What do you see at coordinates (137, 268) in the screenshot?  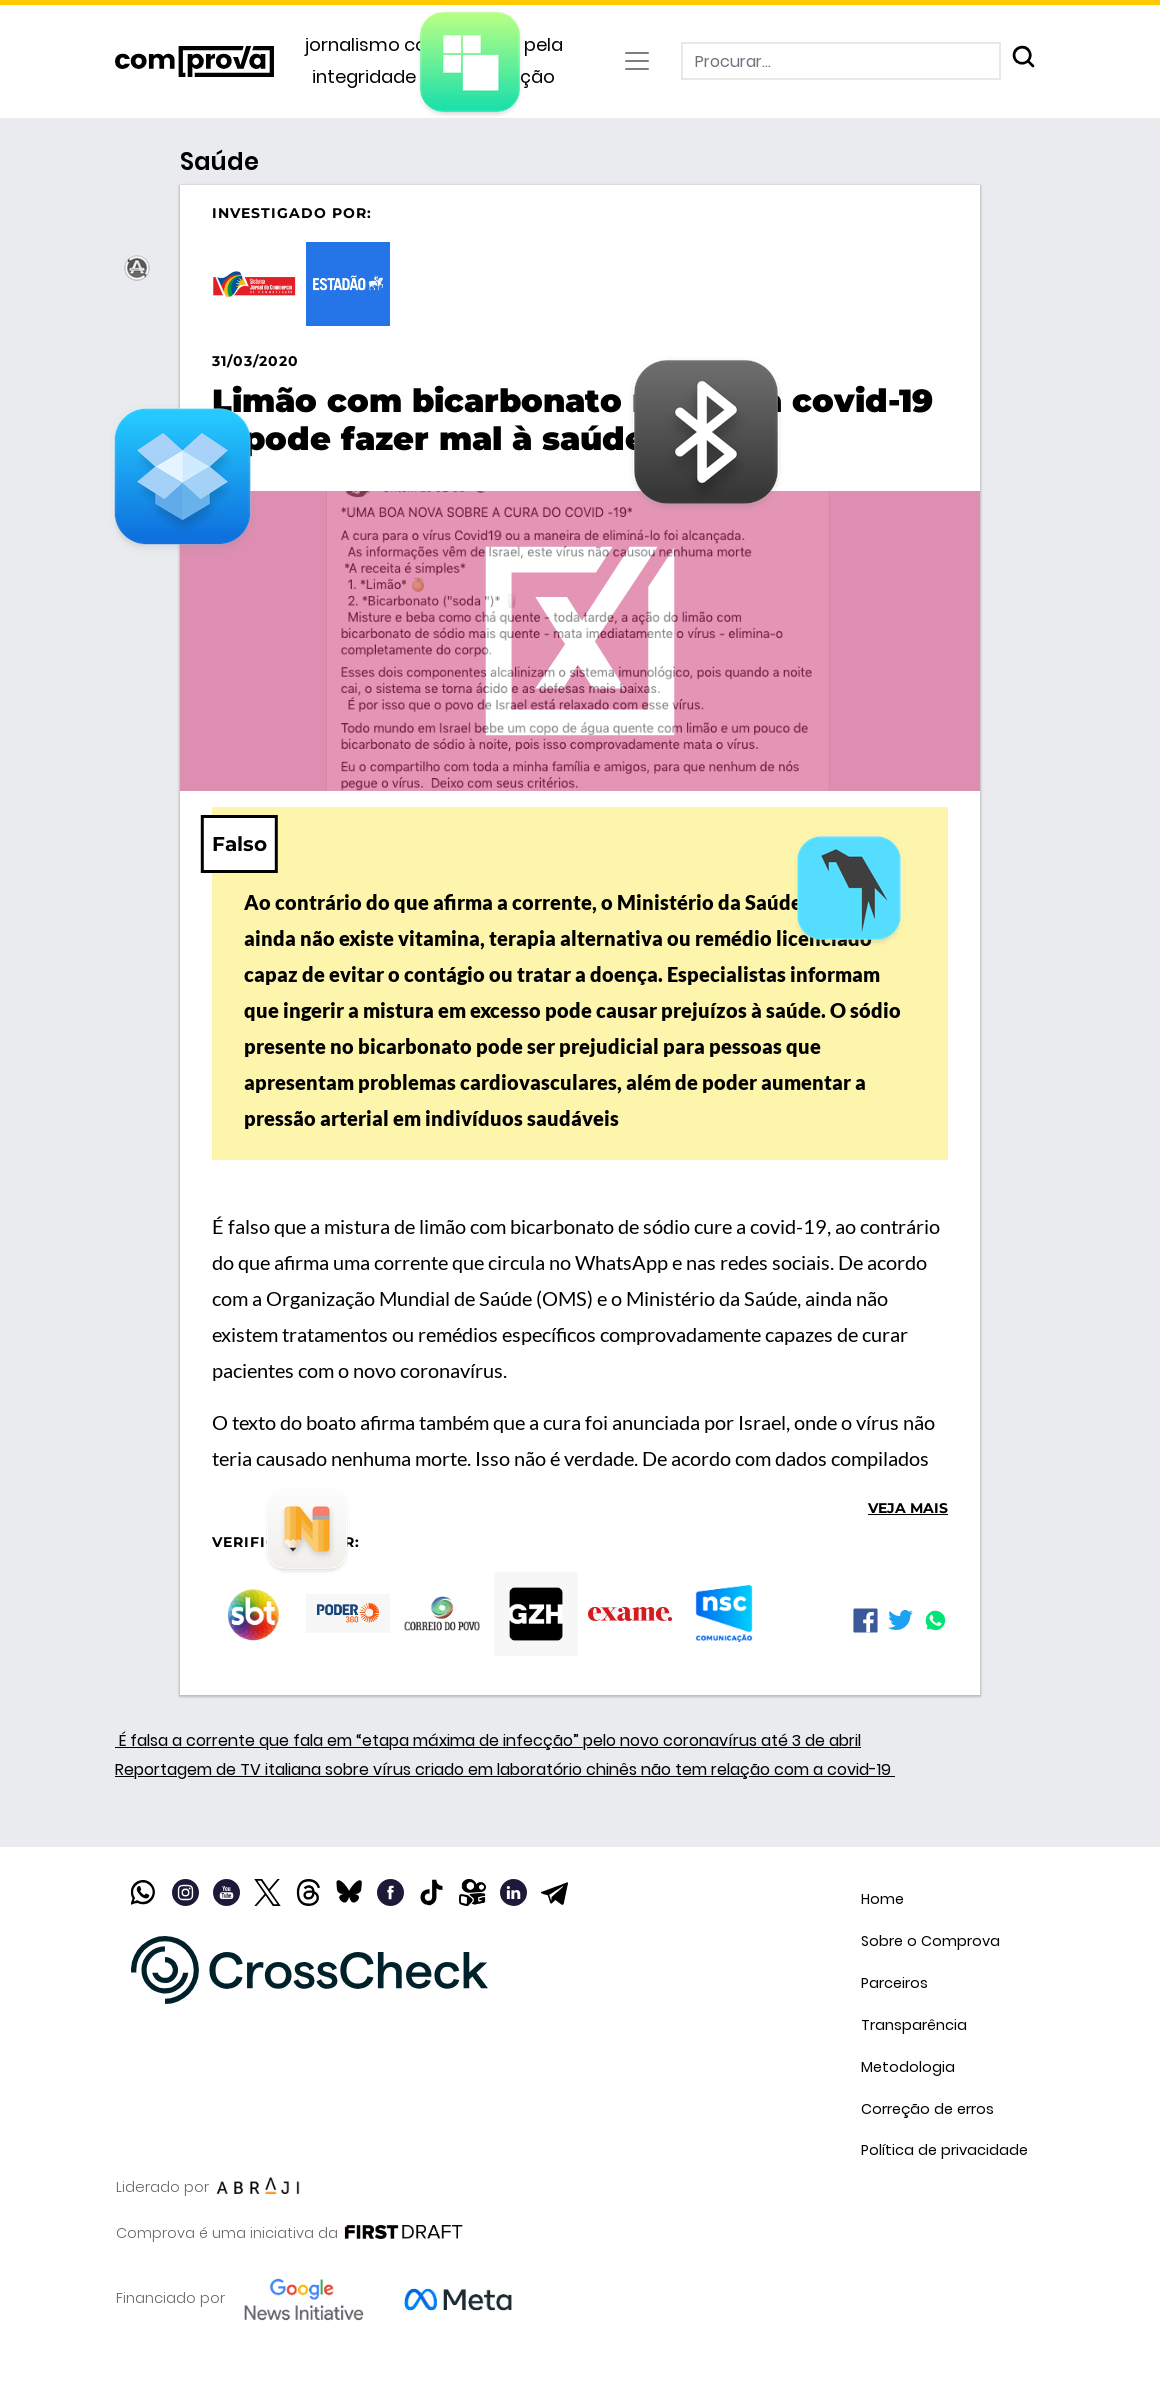 I see `open the system update manager` at bounding box center [137, 268].